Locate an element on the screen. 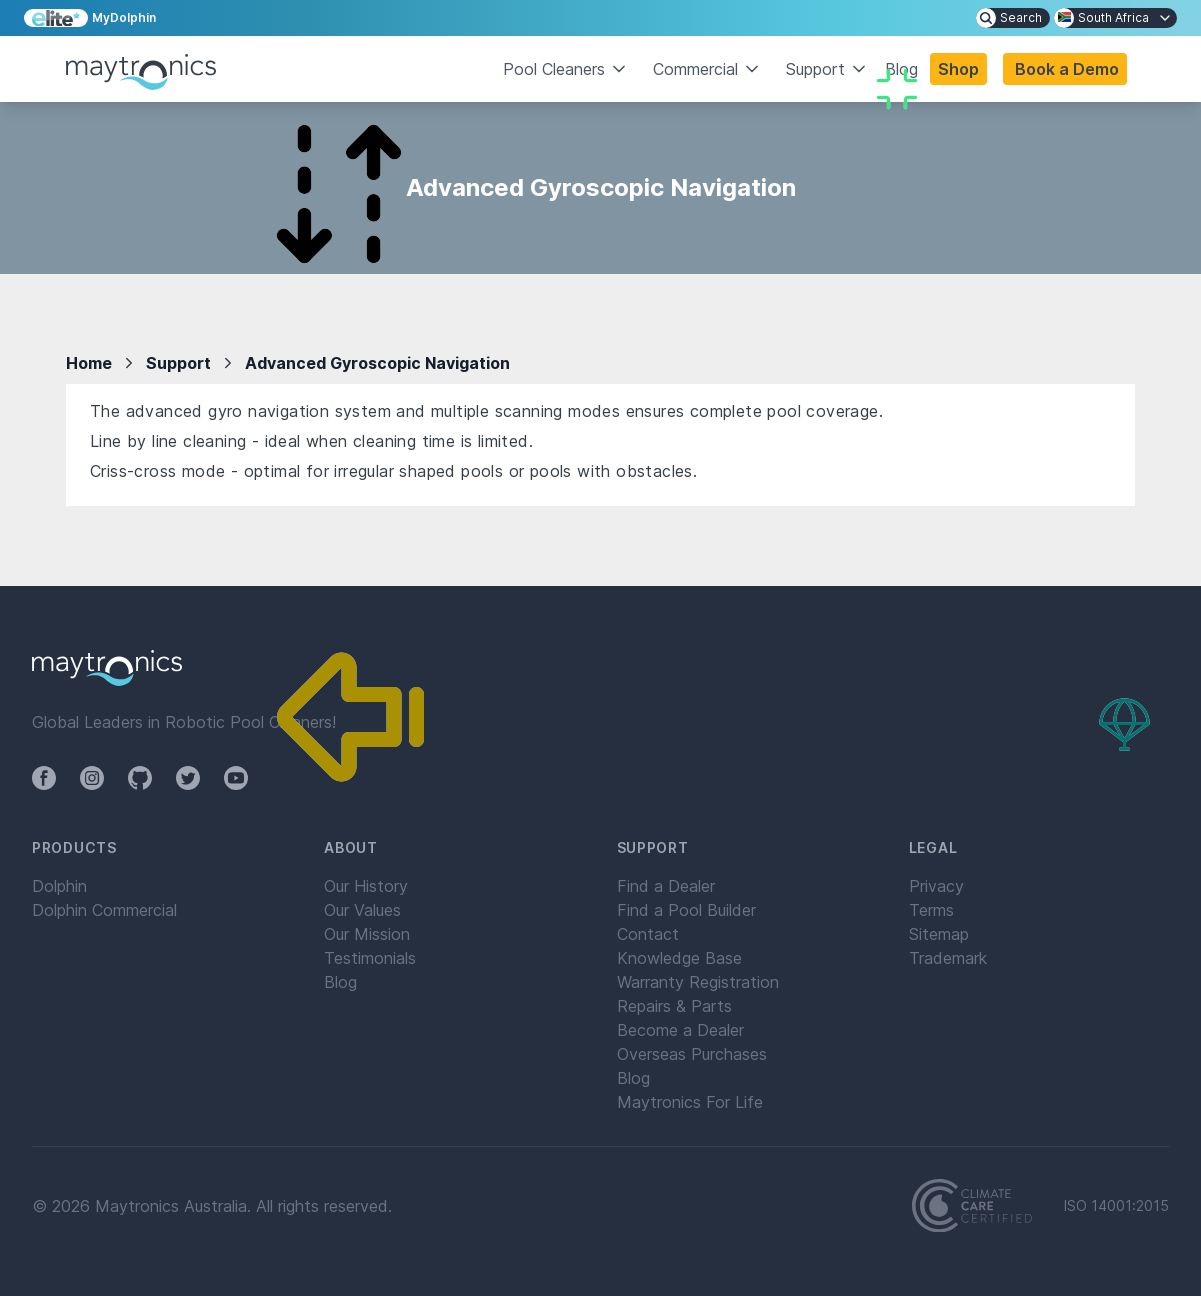  access airdrop or file drop feature is located at coordinates (1124, 725).